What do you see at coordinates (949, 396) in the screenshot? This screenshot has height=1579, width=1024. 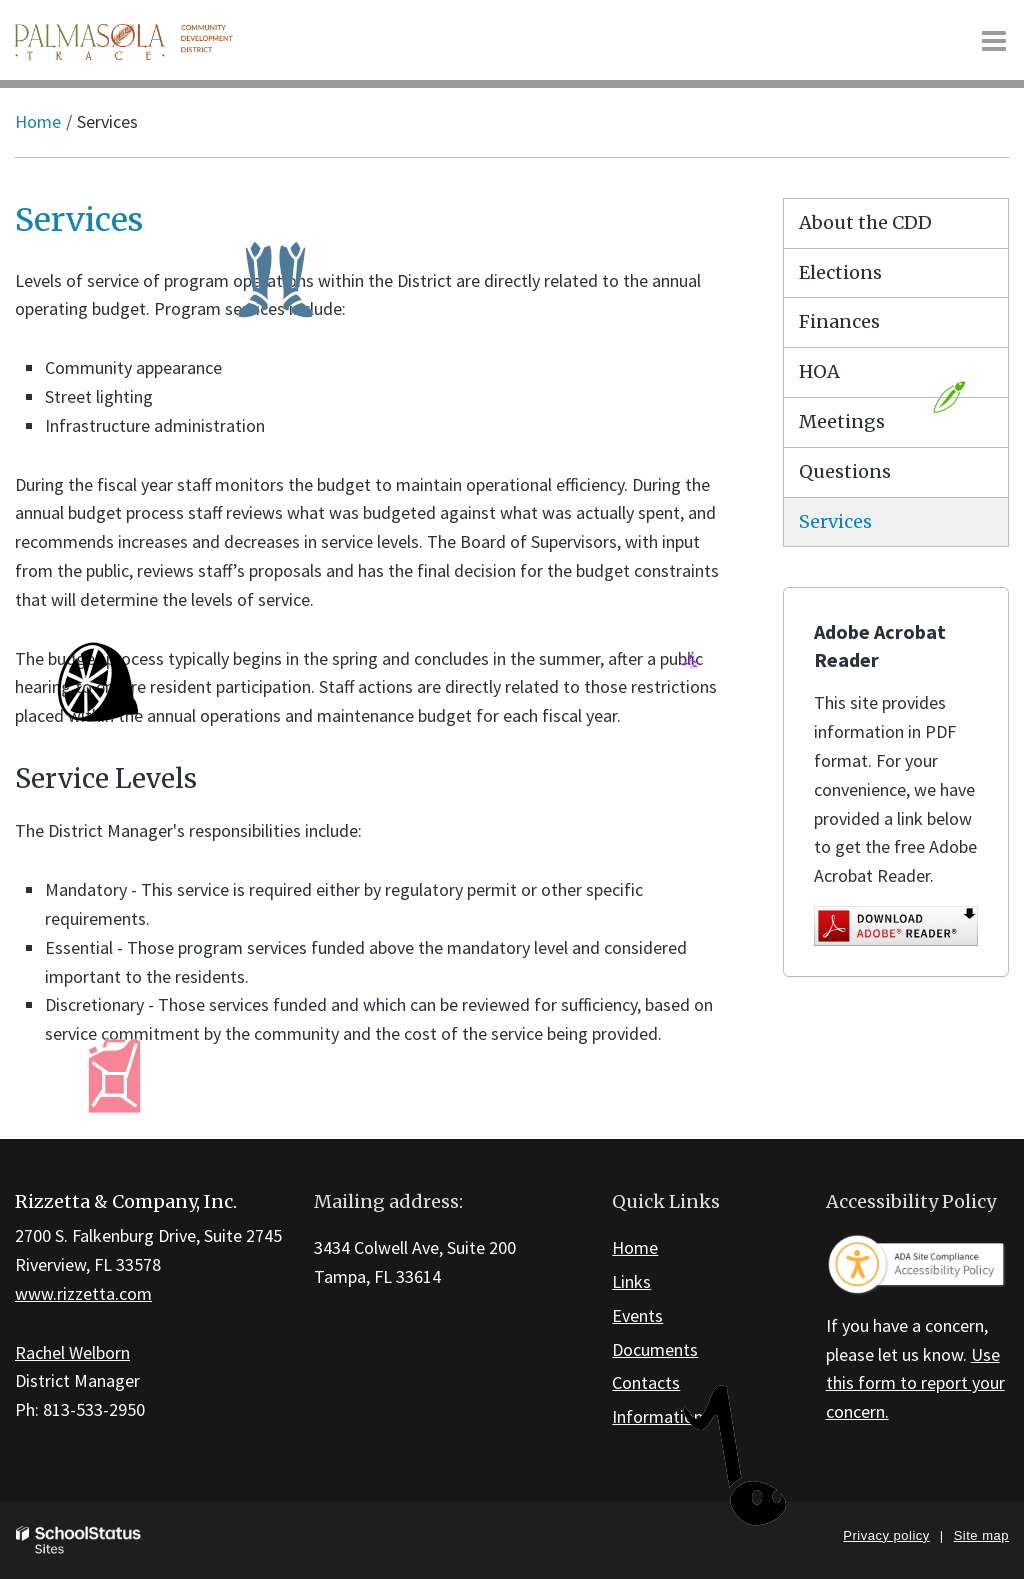 I see `indicates early stage or growth phase in a game` at bounding box center [949, 396].